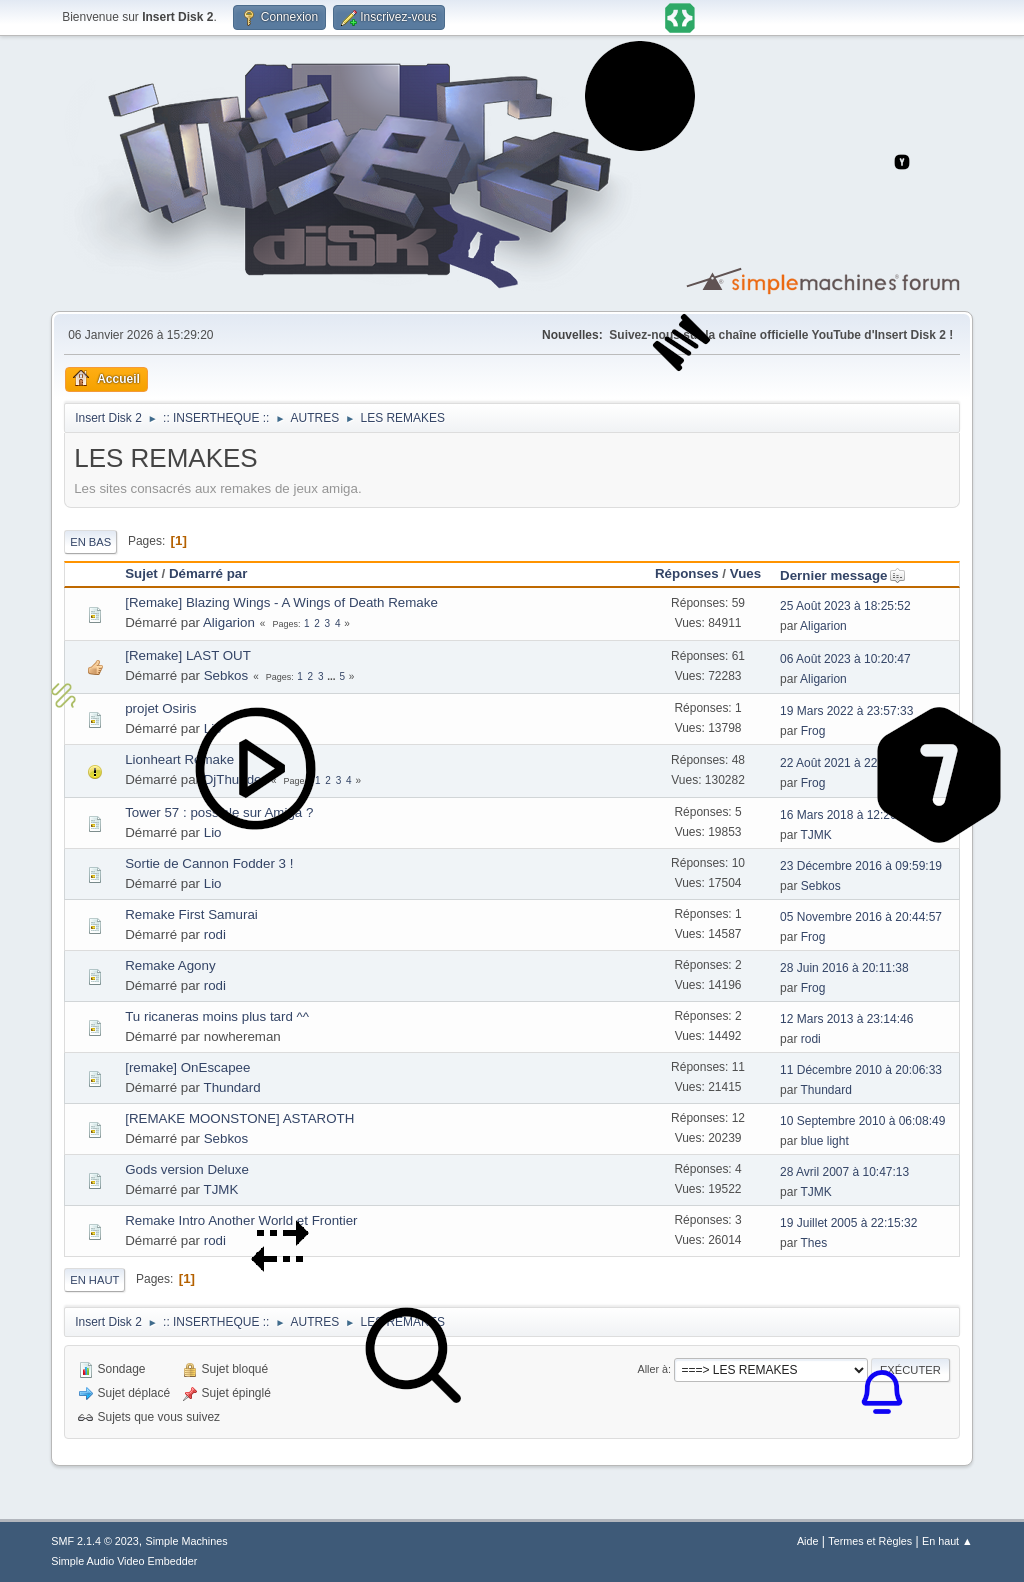  What do you see at coordinates (681, 342) in the screenshot?
I see `open or view a thread` at bounding box center [681, 342].